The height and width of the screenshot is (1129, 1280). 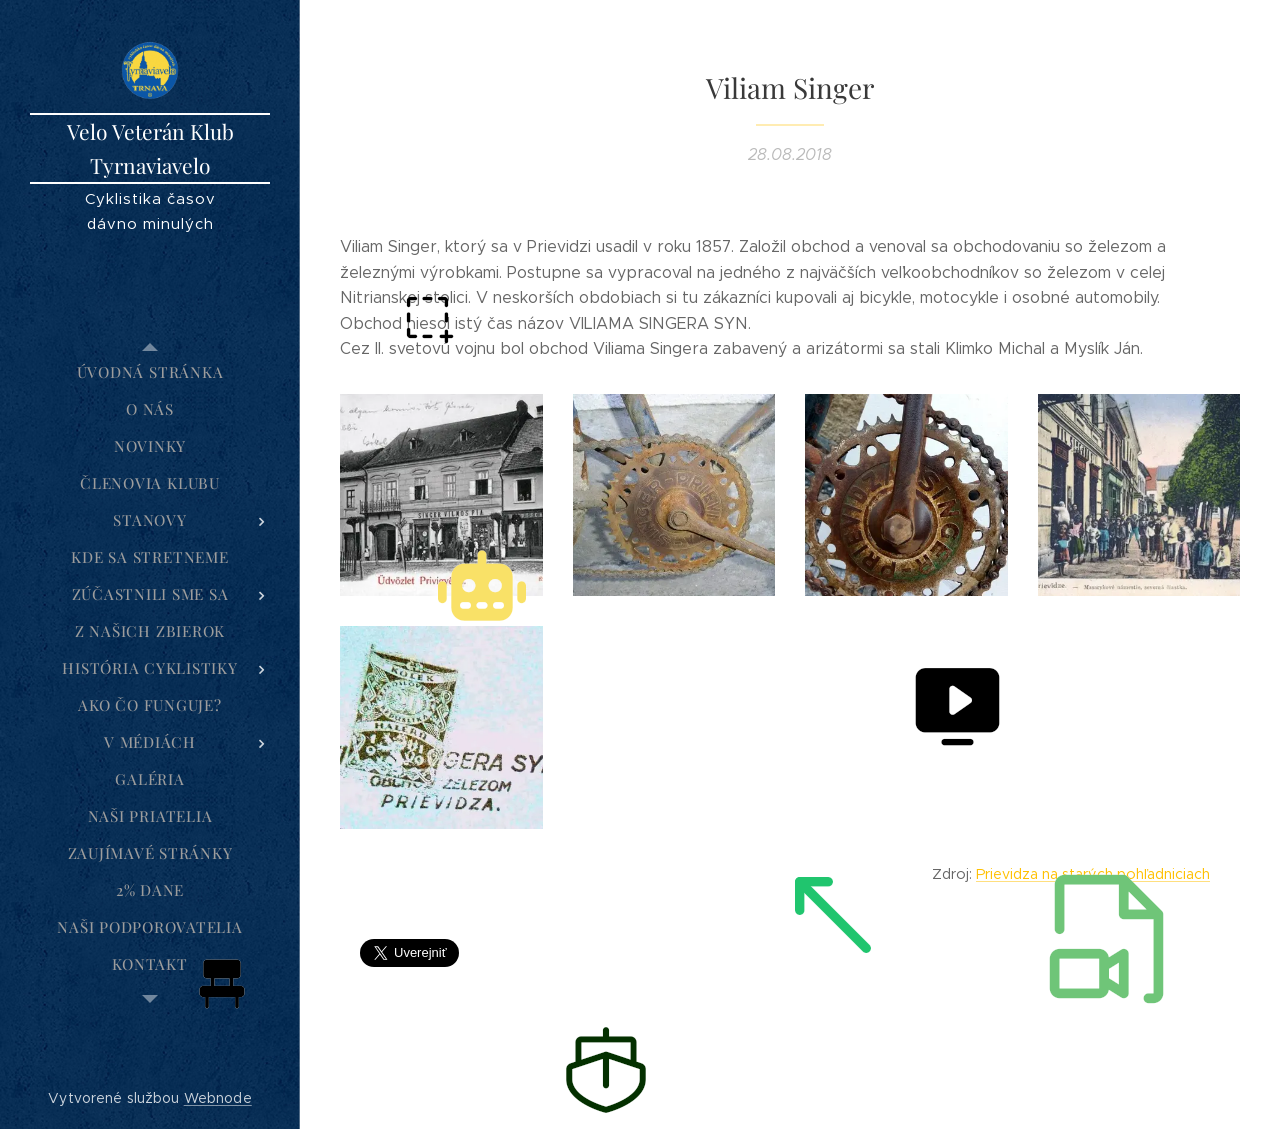 I want to click on add to current selection, so click(x=427, y=317).